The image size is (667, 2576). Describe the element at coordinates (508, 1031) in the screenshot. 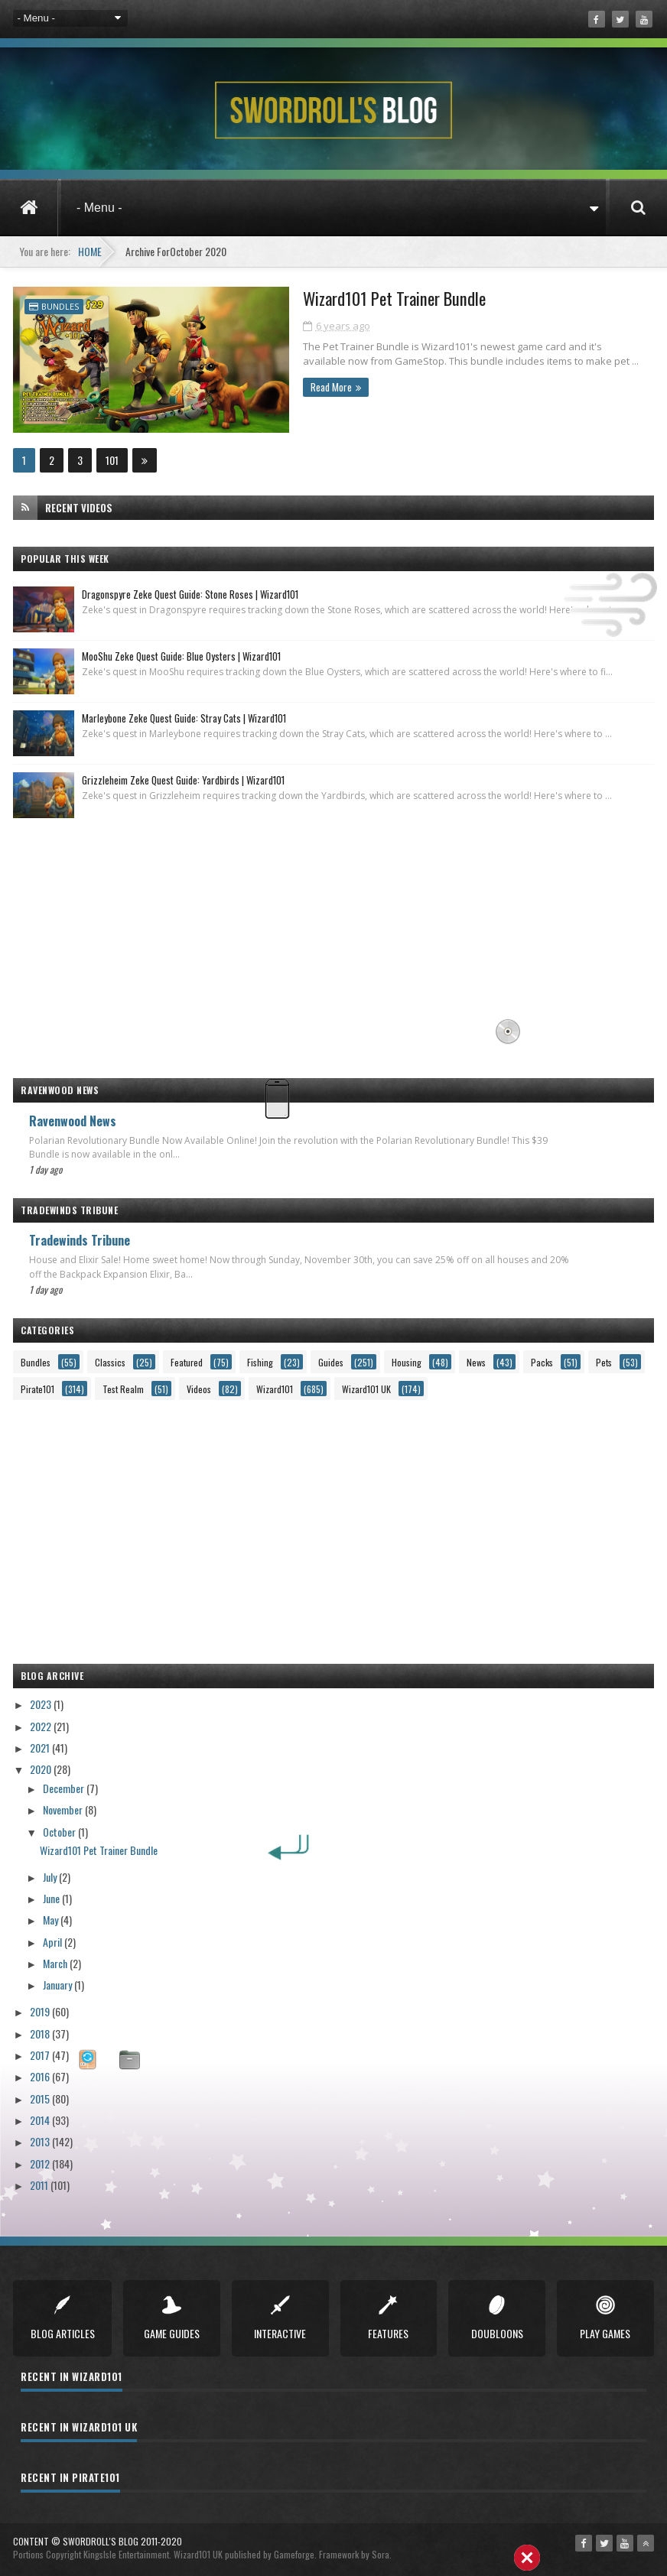

I see `indicates a CD or optical disc drive` at that location.